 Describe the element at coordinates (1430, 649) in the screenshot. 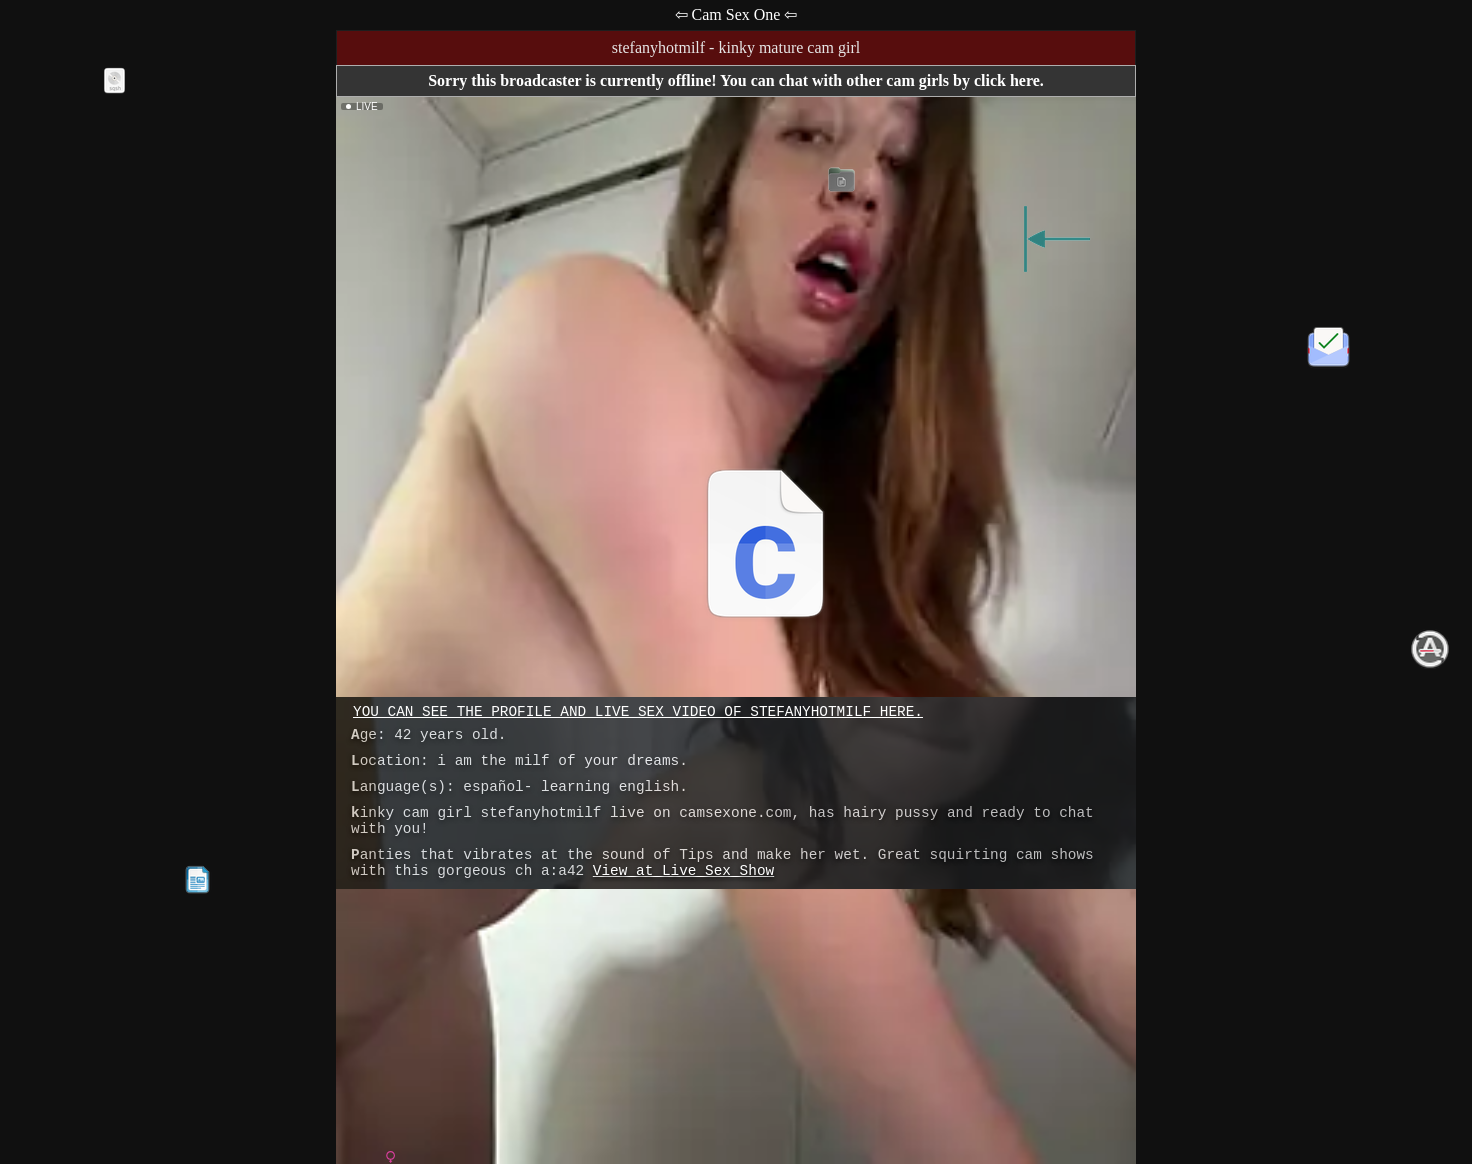

I see `open the software update manager` at that location.